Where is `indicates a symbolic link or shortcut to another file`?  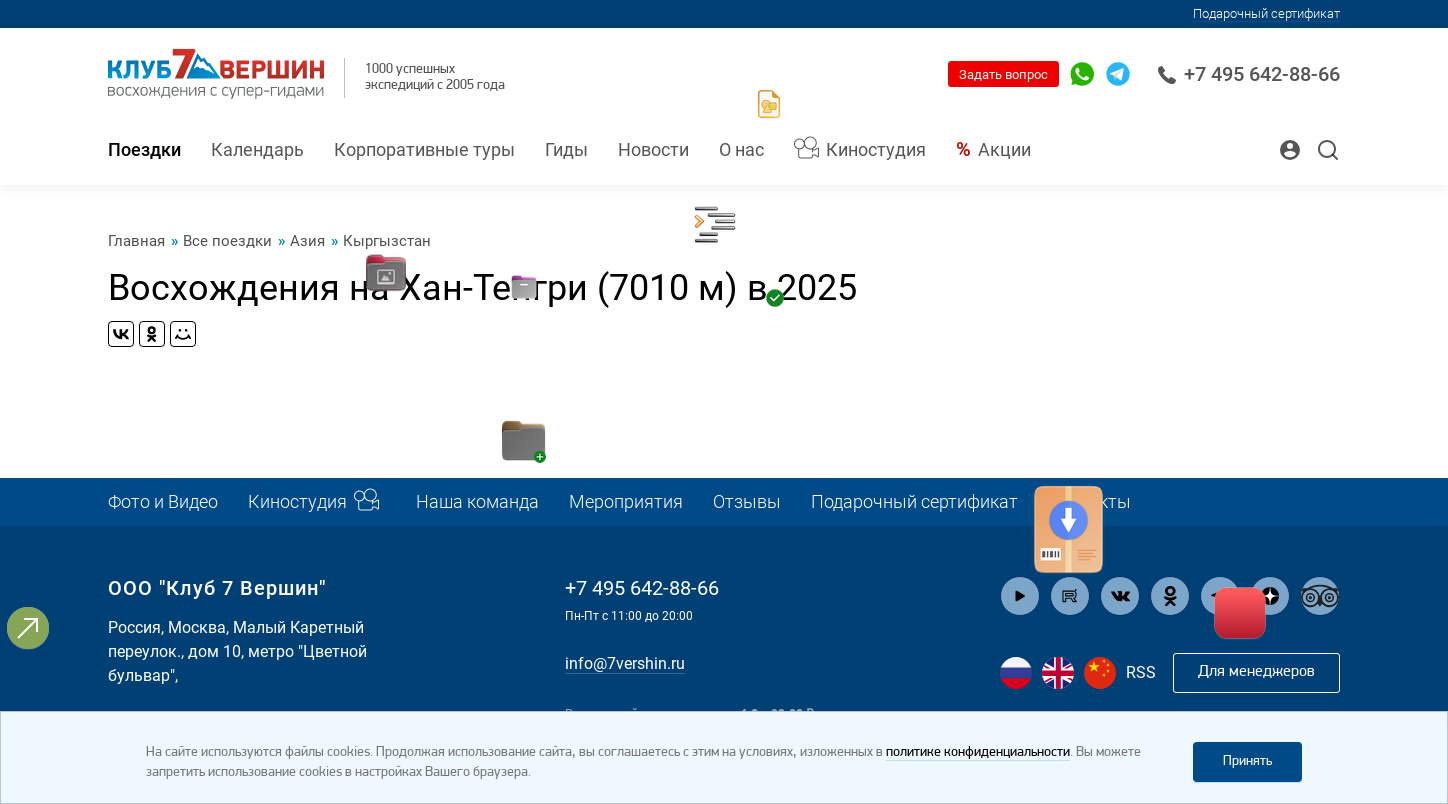
indicates a symbolic link or shortcut to another file is located at coordinates (28, 628).